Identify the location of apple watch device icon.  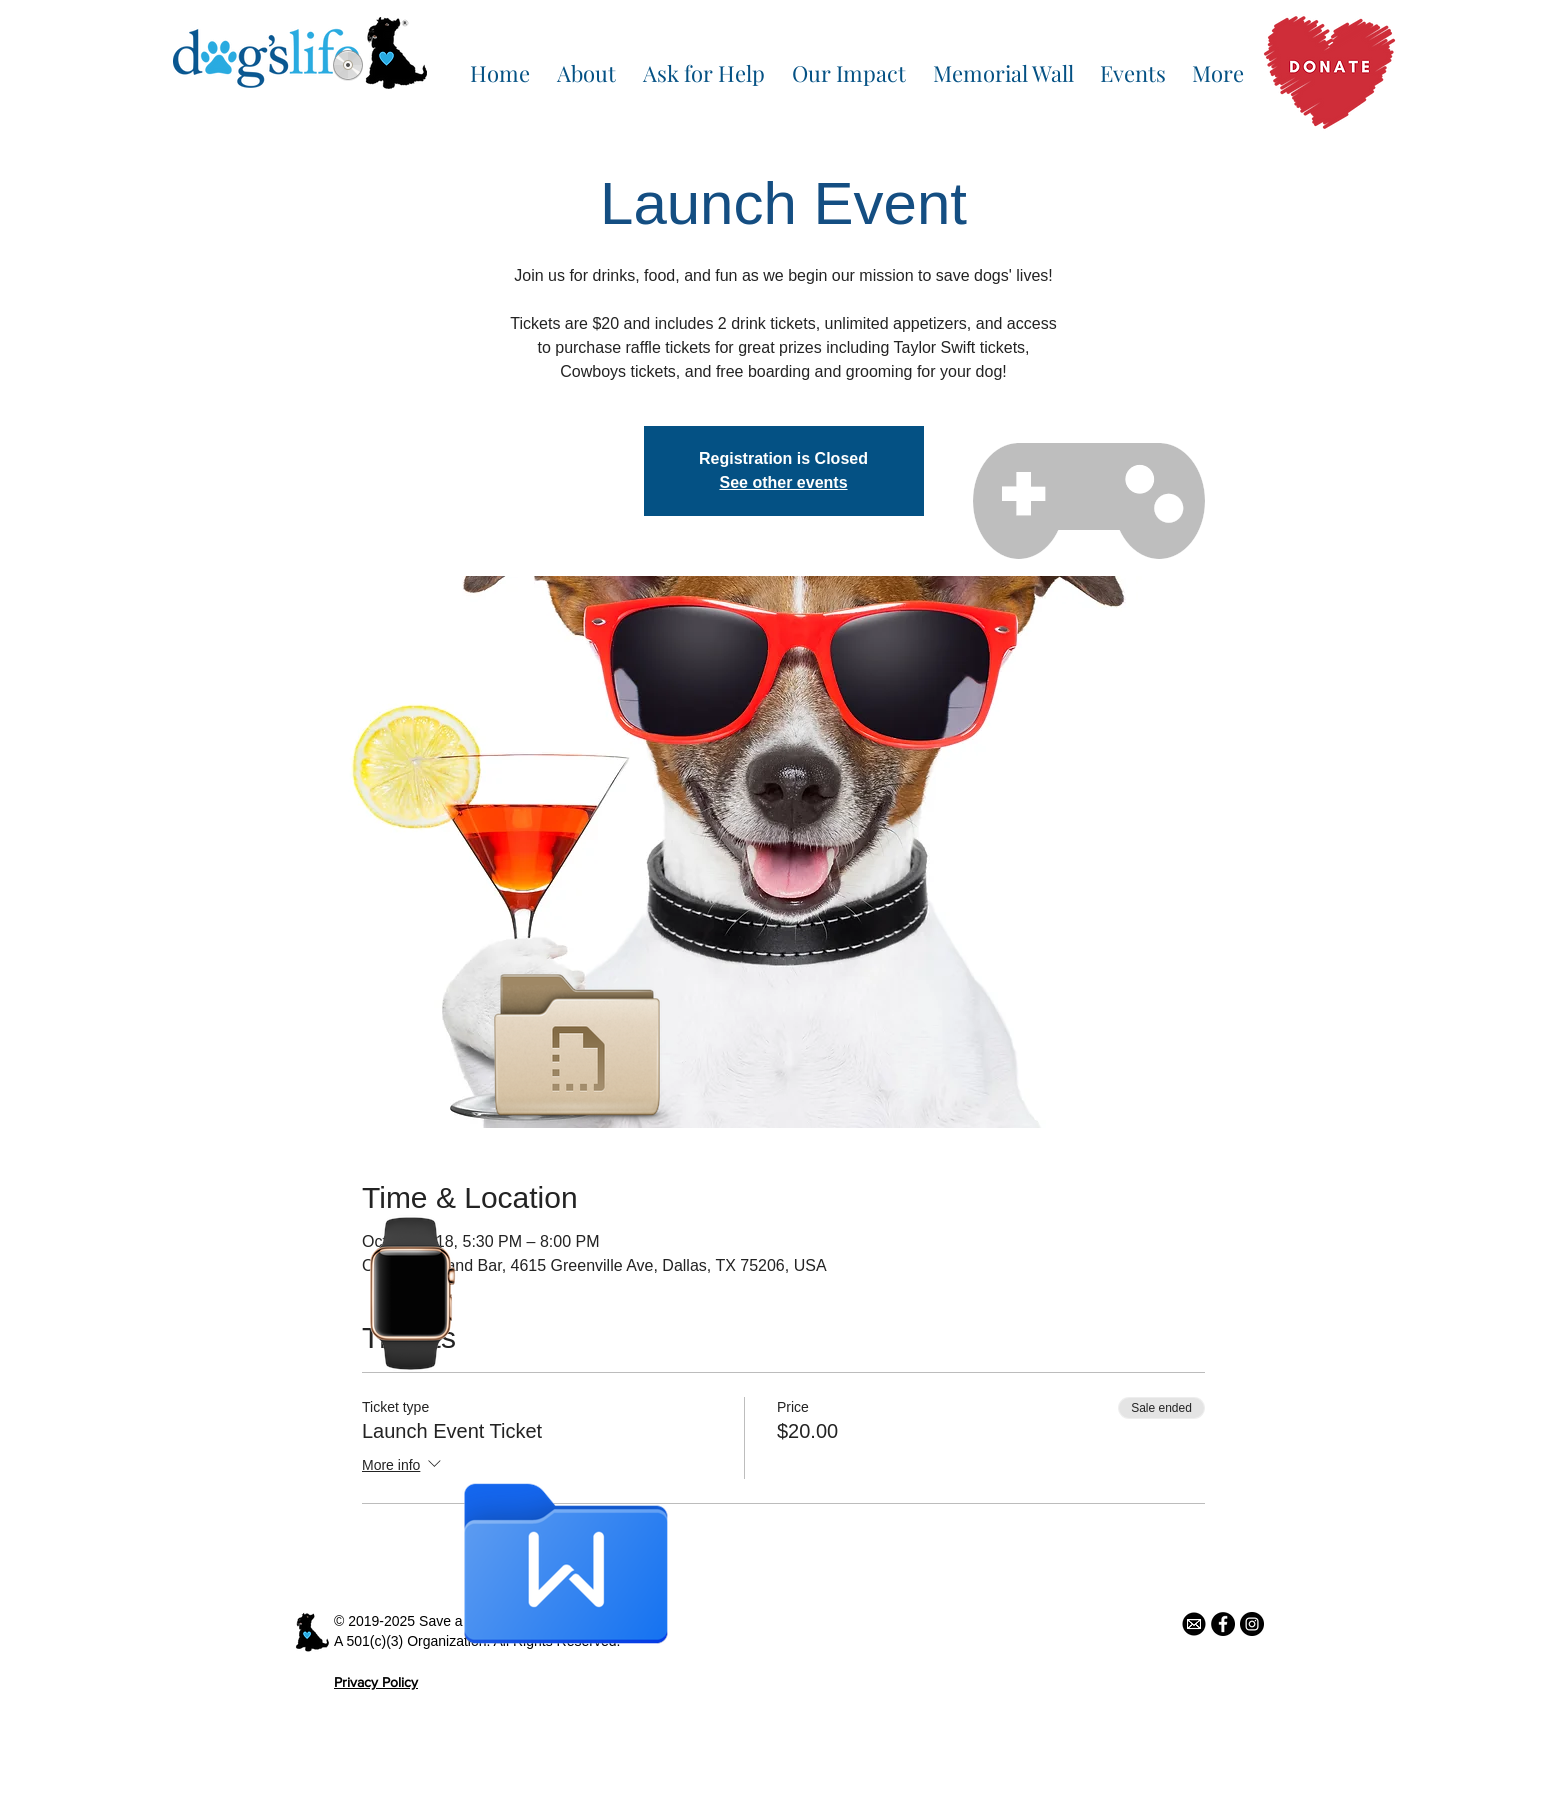
(410, 1293).